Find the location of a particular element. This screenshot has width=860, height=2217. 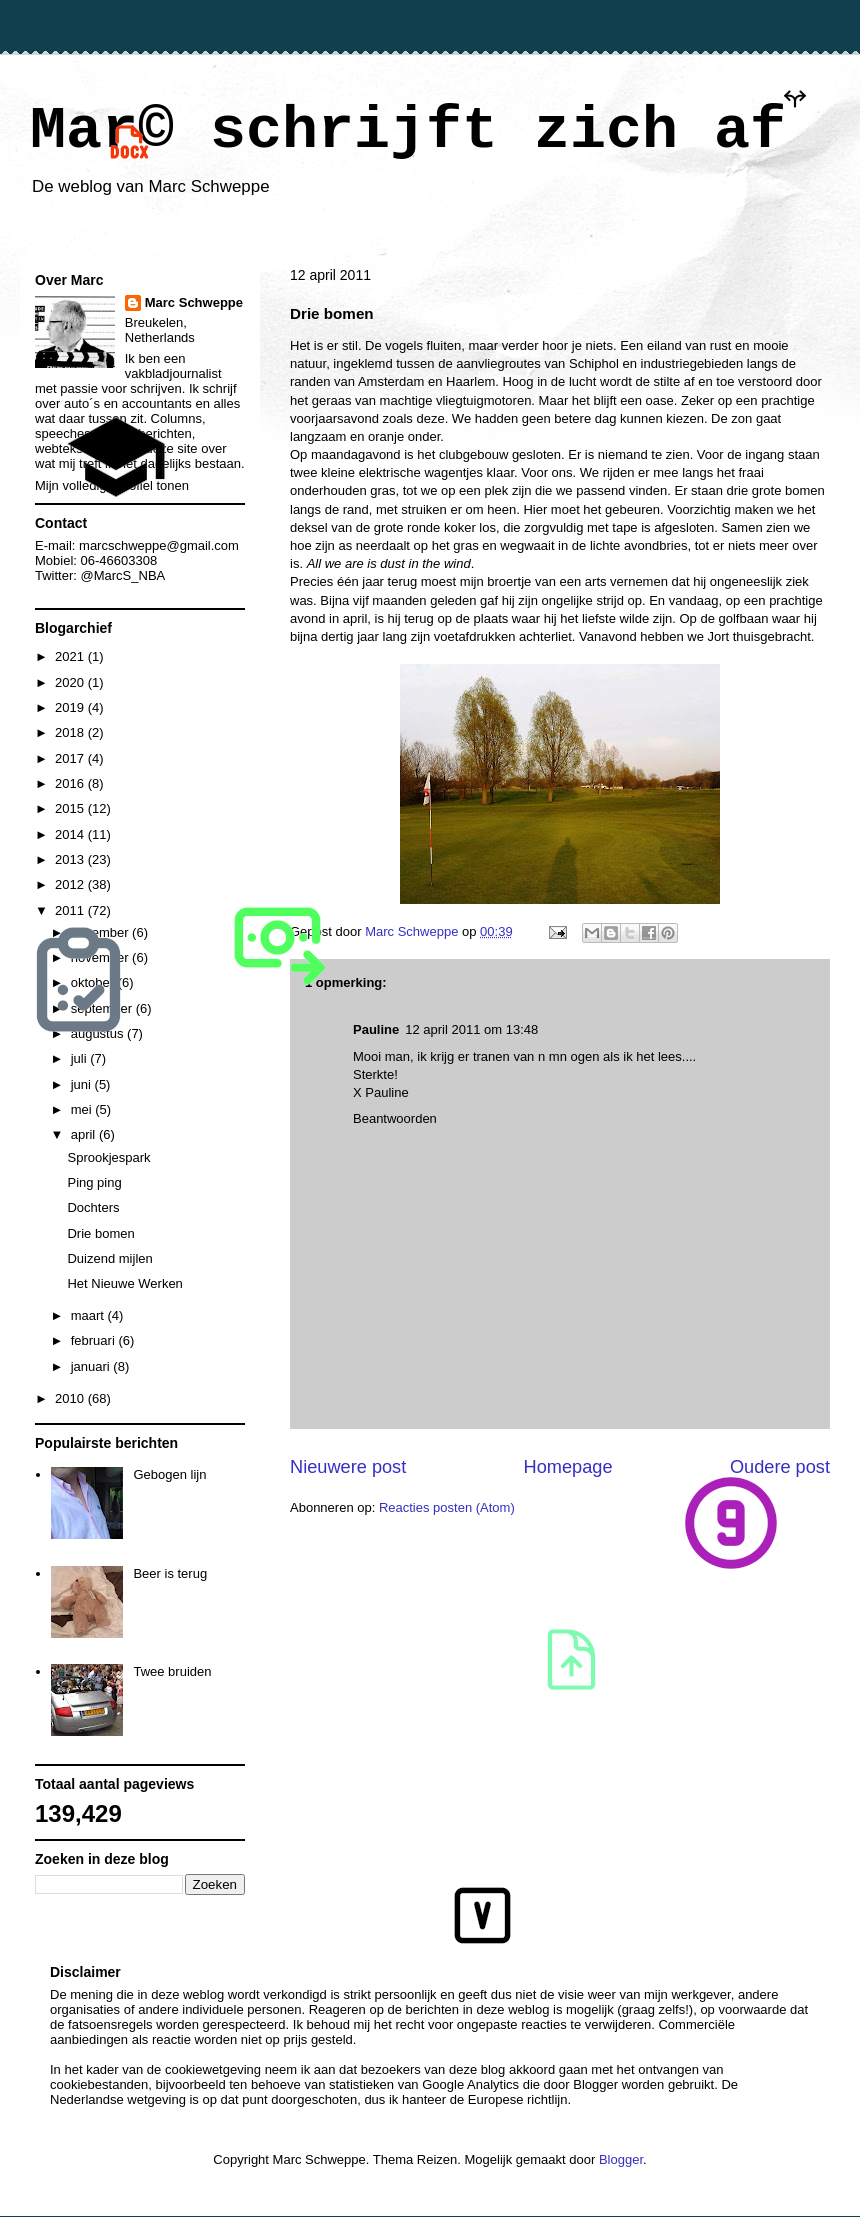

indicates a Microsoft Word document file is located at coordinates (129, 142).